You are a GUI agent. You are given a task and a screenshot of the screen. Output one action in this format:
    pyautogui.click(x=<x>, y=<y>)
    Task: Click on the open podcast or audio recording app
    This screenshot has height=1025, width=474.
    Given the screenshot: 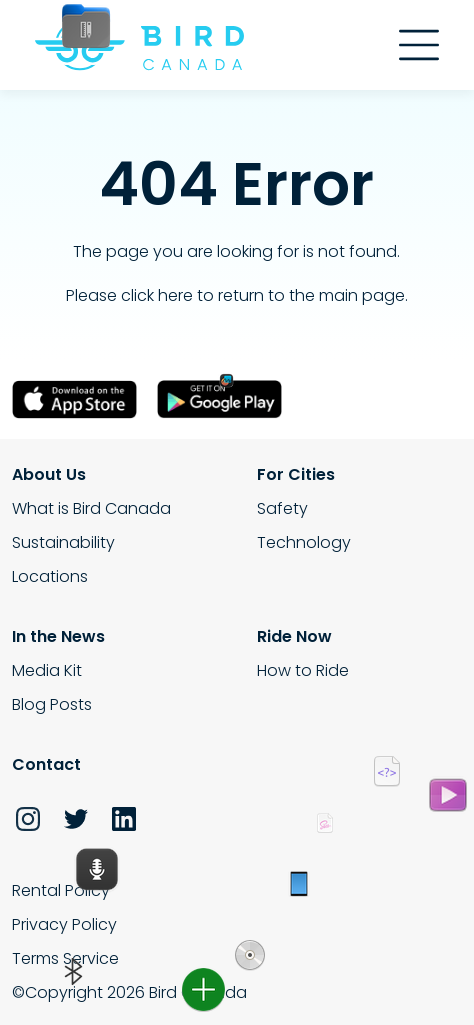 What is the action you would take?
    pyautogui.click(x=97, y=870)
    